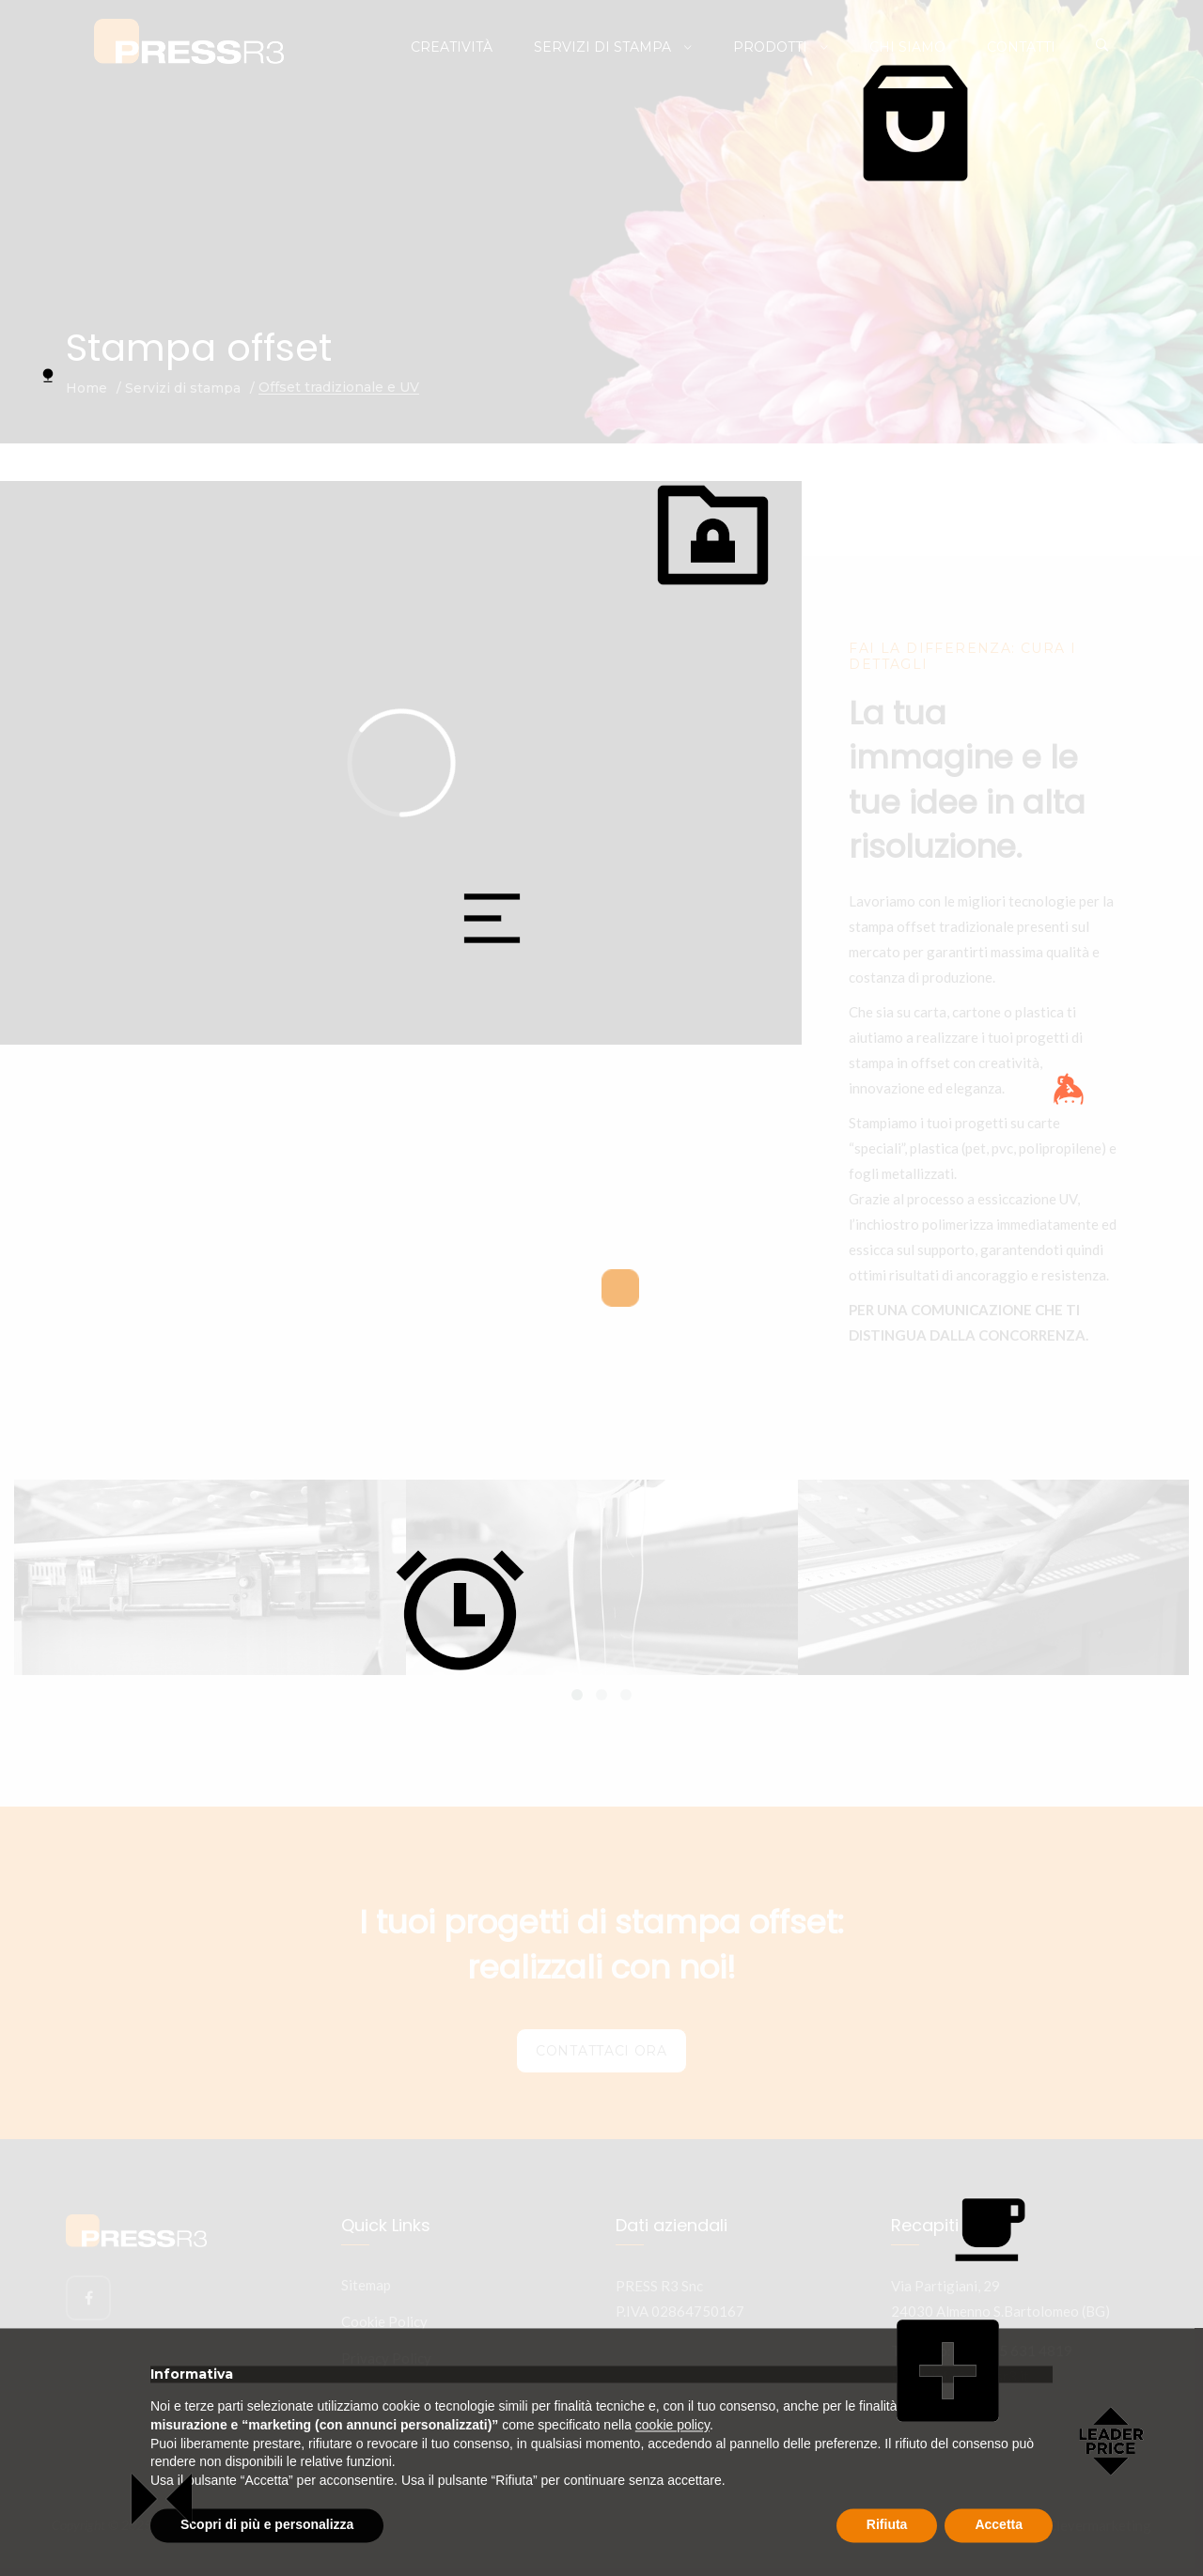  What do you see at coordinates (990, 2229) in the screenshot?
I see `access coffee shop or café listings` at bounding box center [990, 2229].